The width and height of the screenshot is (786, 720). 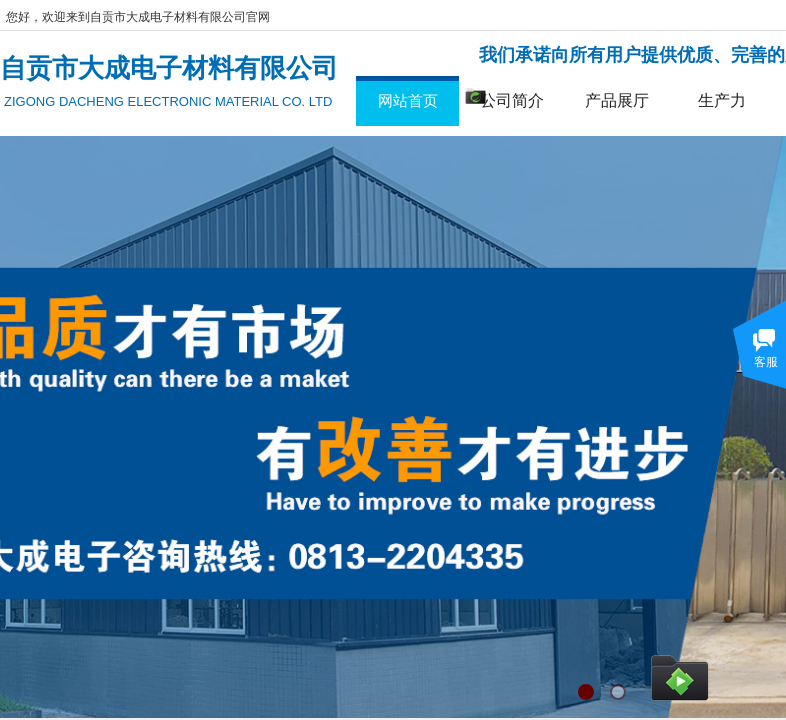 What do you see at coordinates (475, 96) in the screenshot?
I see `open spring framework project files` at bounding box center [475, 96].